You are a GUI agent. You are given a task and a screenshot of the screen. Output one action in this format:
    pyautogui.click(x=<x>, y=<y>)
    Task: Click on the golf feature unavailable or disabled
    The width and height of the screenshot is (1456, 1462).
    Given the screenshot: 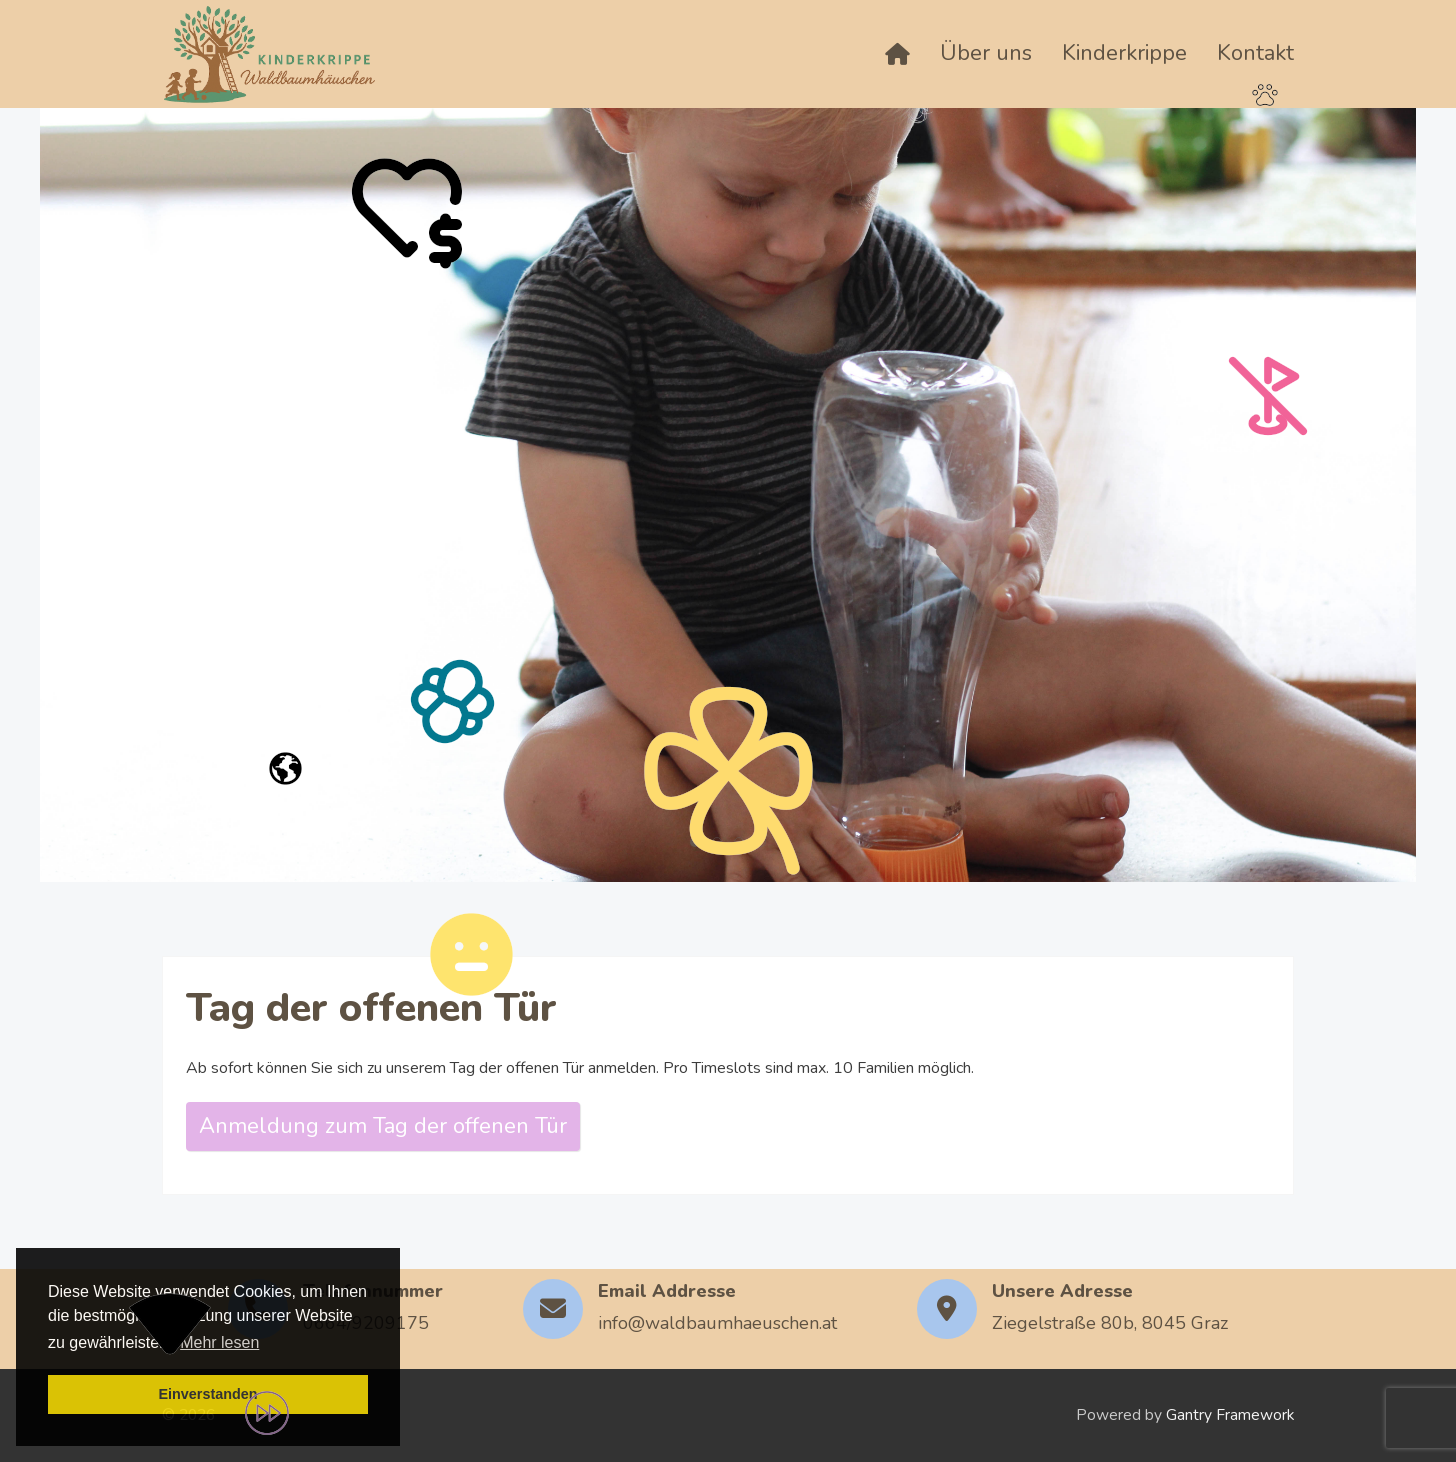 What is the action you would take?
    pyautogui.click(x=1268, y=396)
    